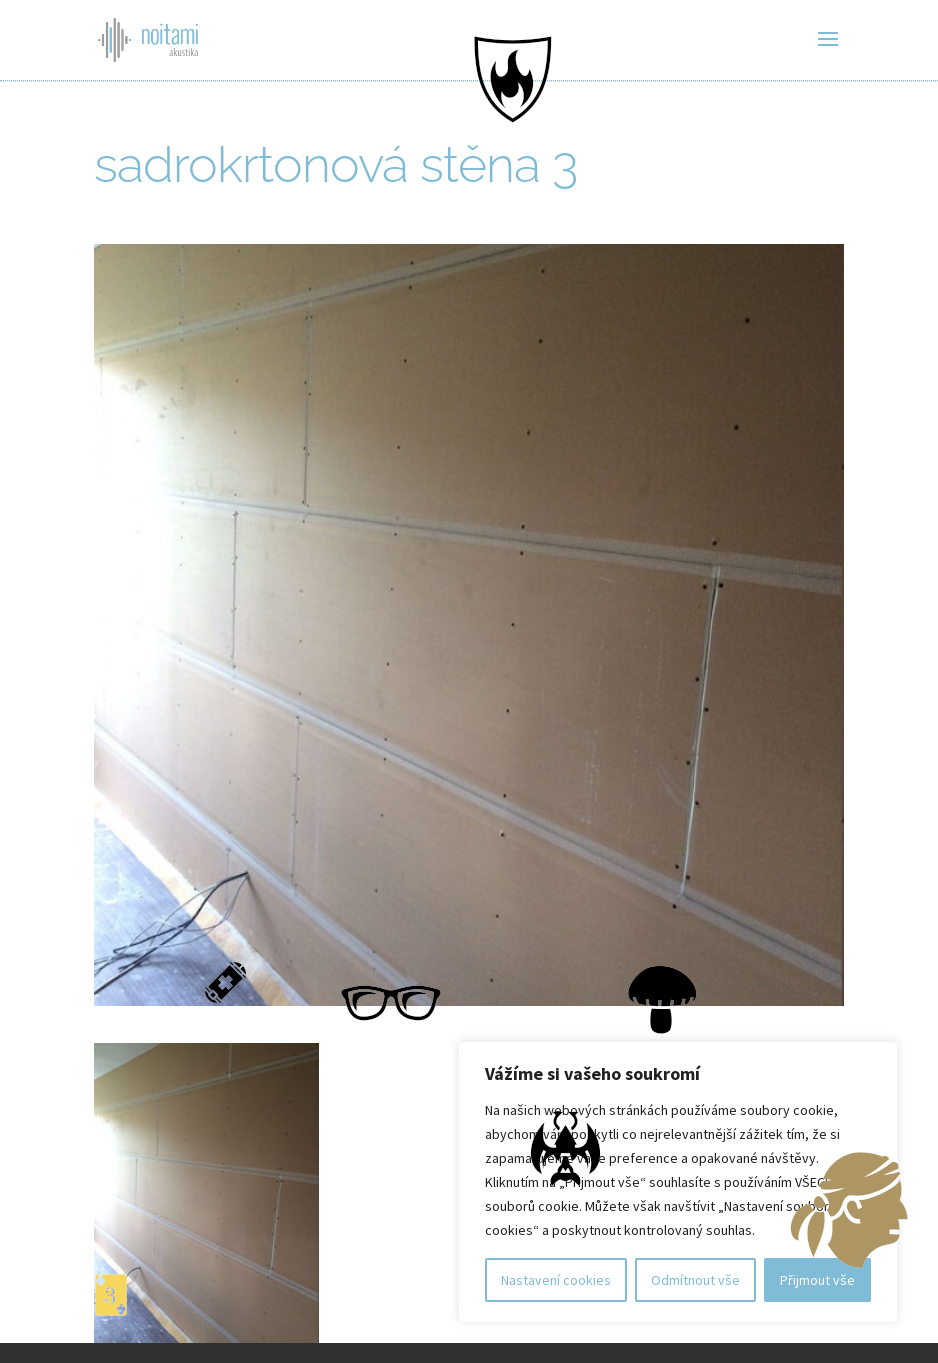 The width and height of the screenshot is (938, 1363). I want to click on activate fire protection or resistance, so click(512, 79).